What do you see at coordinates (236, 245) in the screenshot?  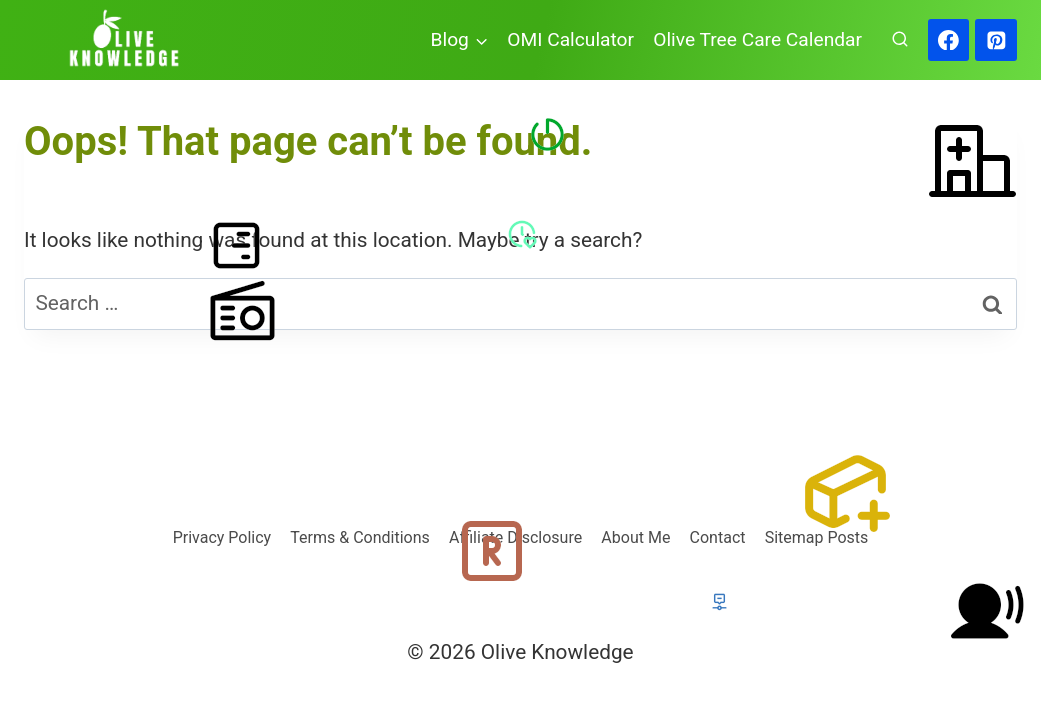 I see `align content to the right with full height stretch` at bounding box center [236, 245].